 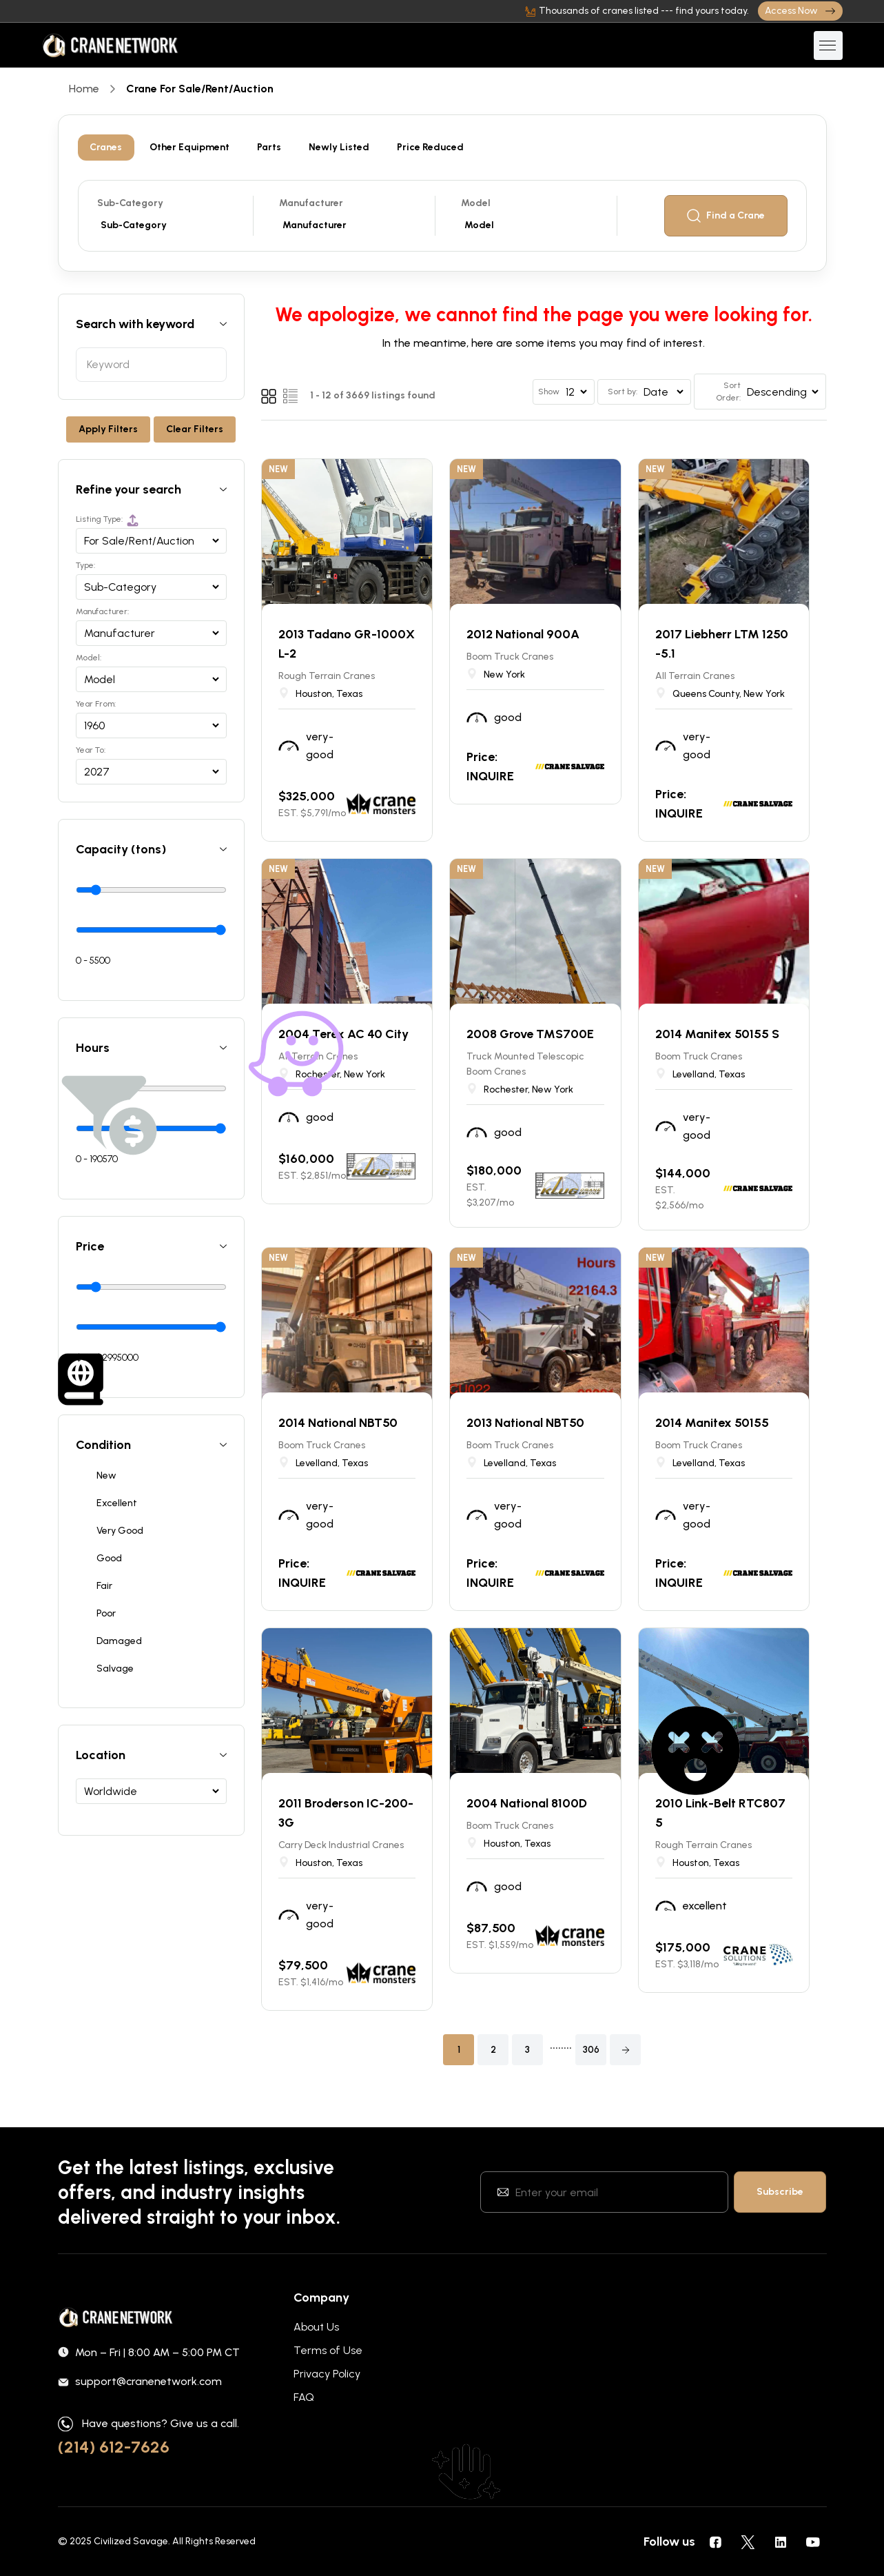 I want to click on indicates an error or system crash, so click(x=695, y=1750).